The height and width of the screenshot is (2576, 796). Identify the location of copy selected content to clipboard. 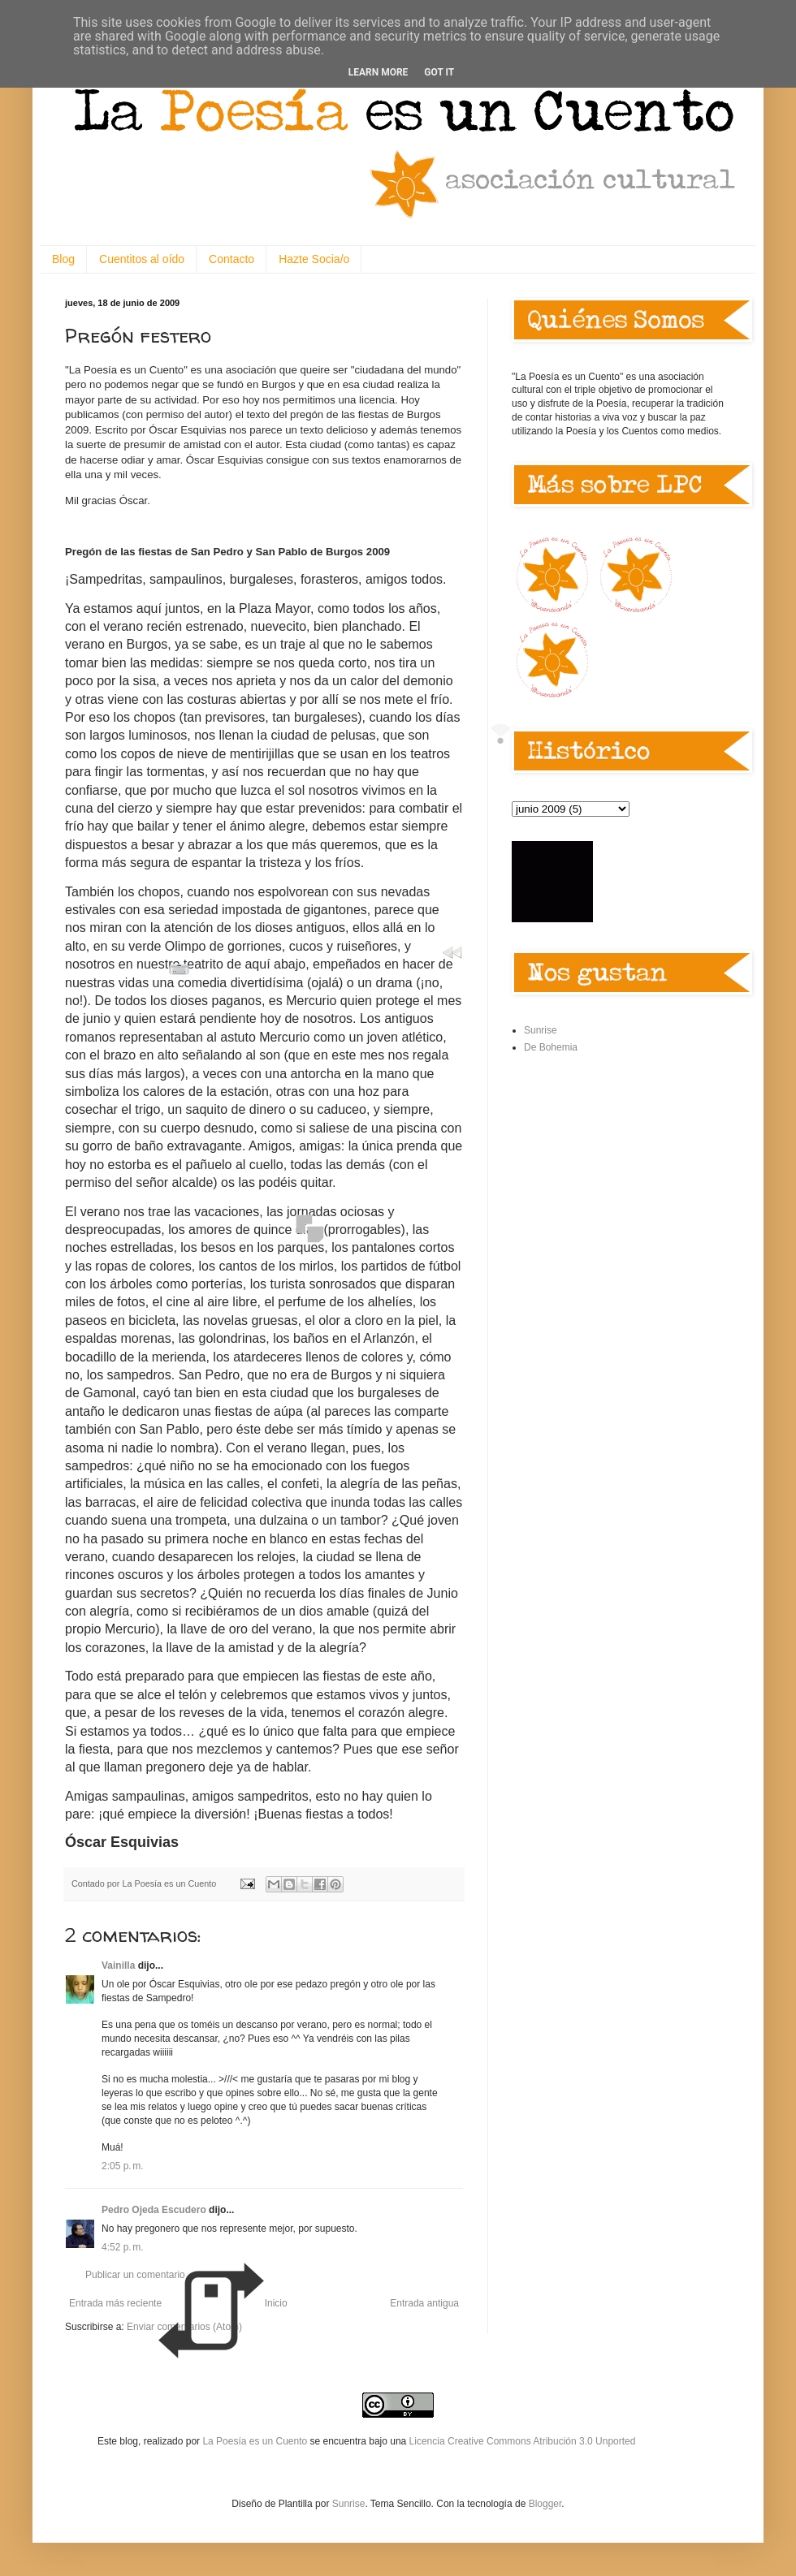
(309, 1228).